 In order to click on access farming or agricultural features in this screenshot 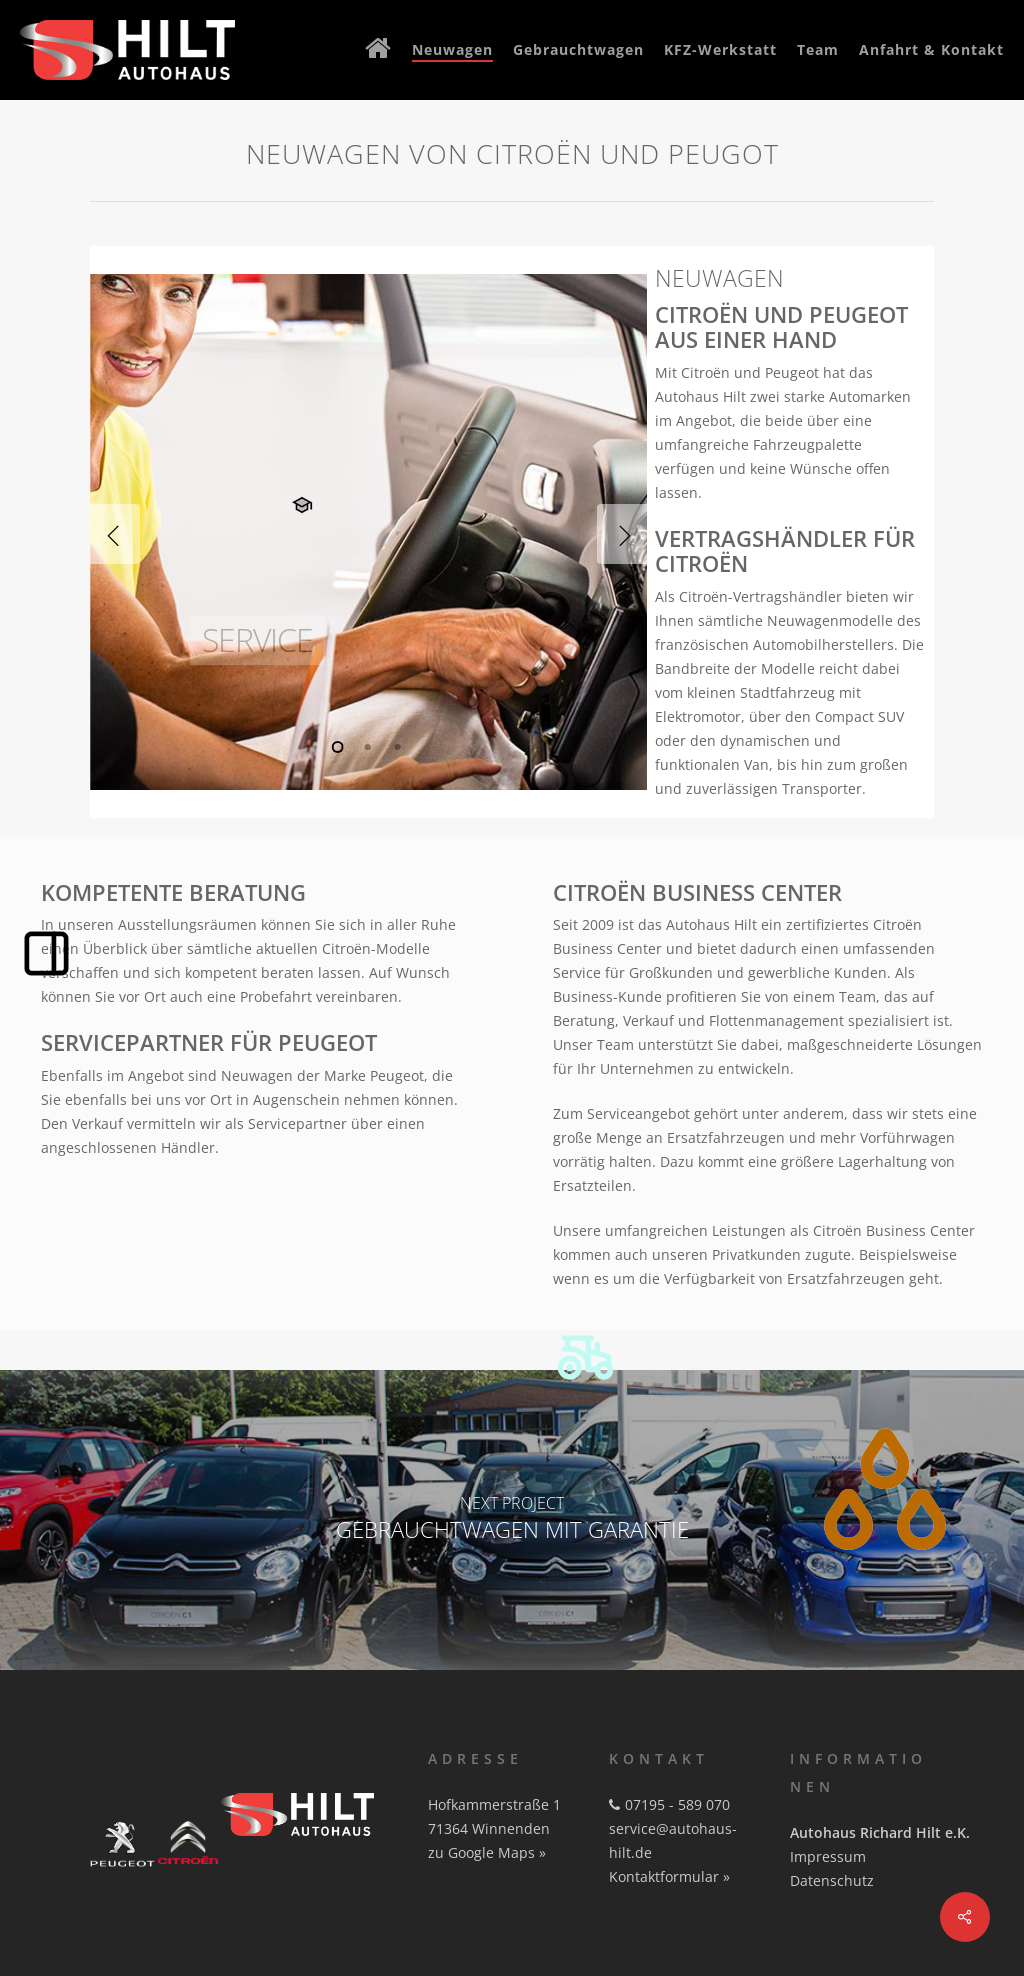, I will do `click(584, 1356)`.